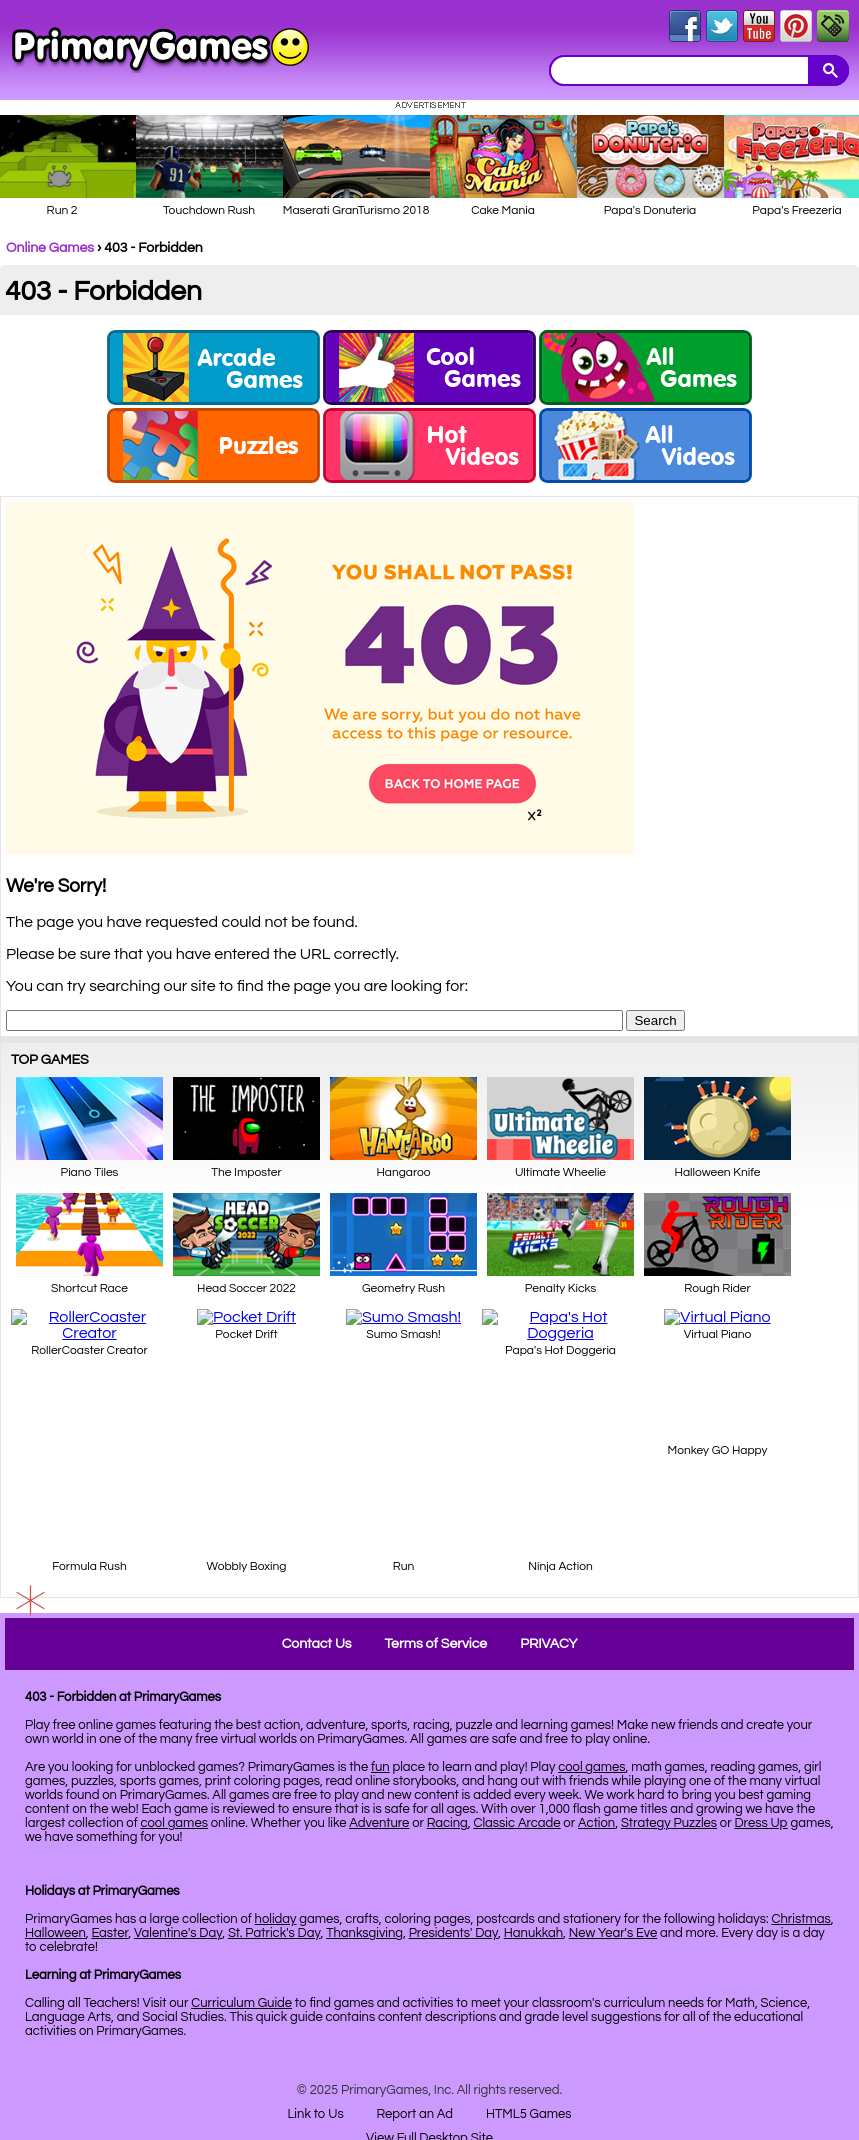 The image size is (859, 2140). What do you see at coordinates (534, 816) in the screenshot?
I see `apply superscript formatting to selected text` at bounding box center [534, 816].